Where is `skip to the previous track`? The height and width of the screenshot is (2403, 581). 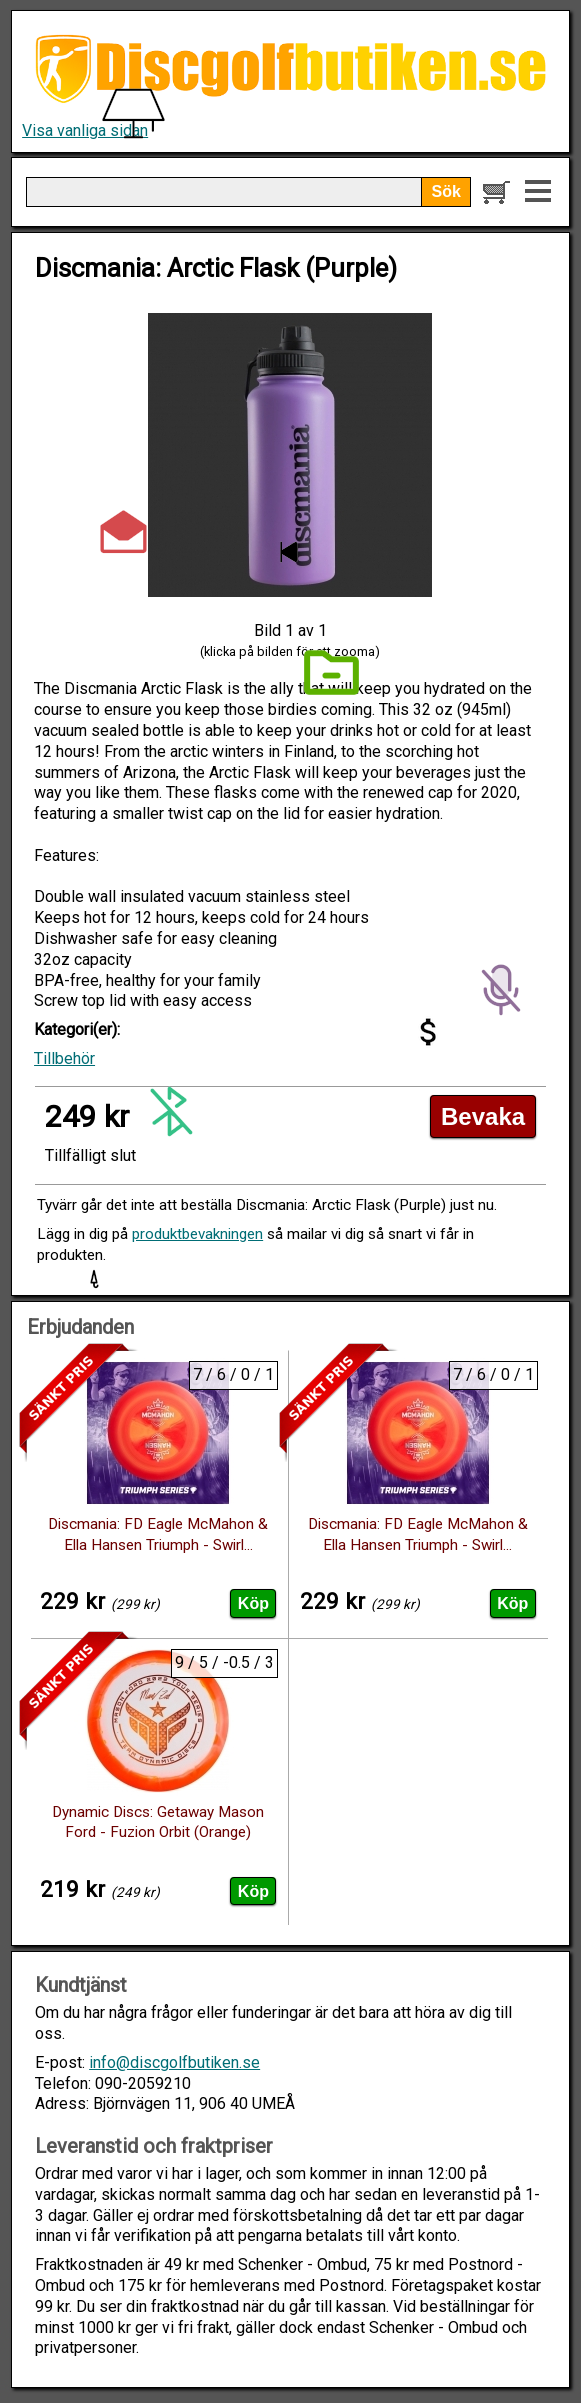
skip to the previous track is located at coordinates (289, 552).